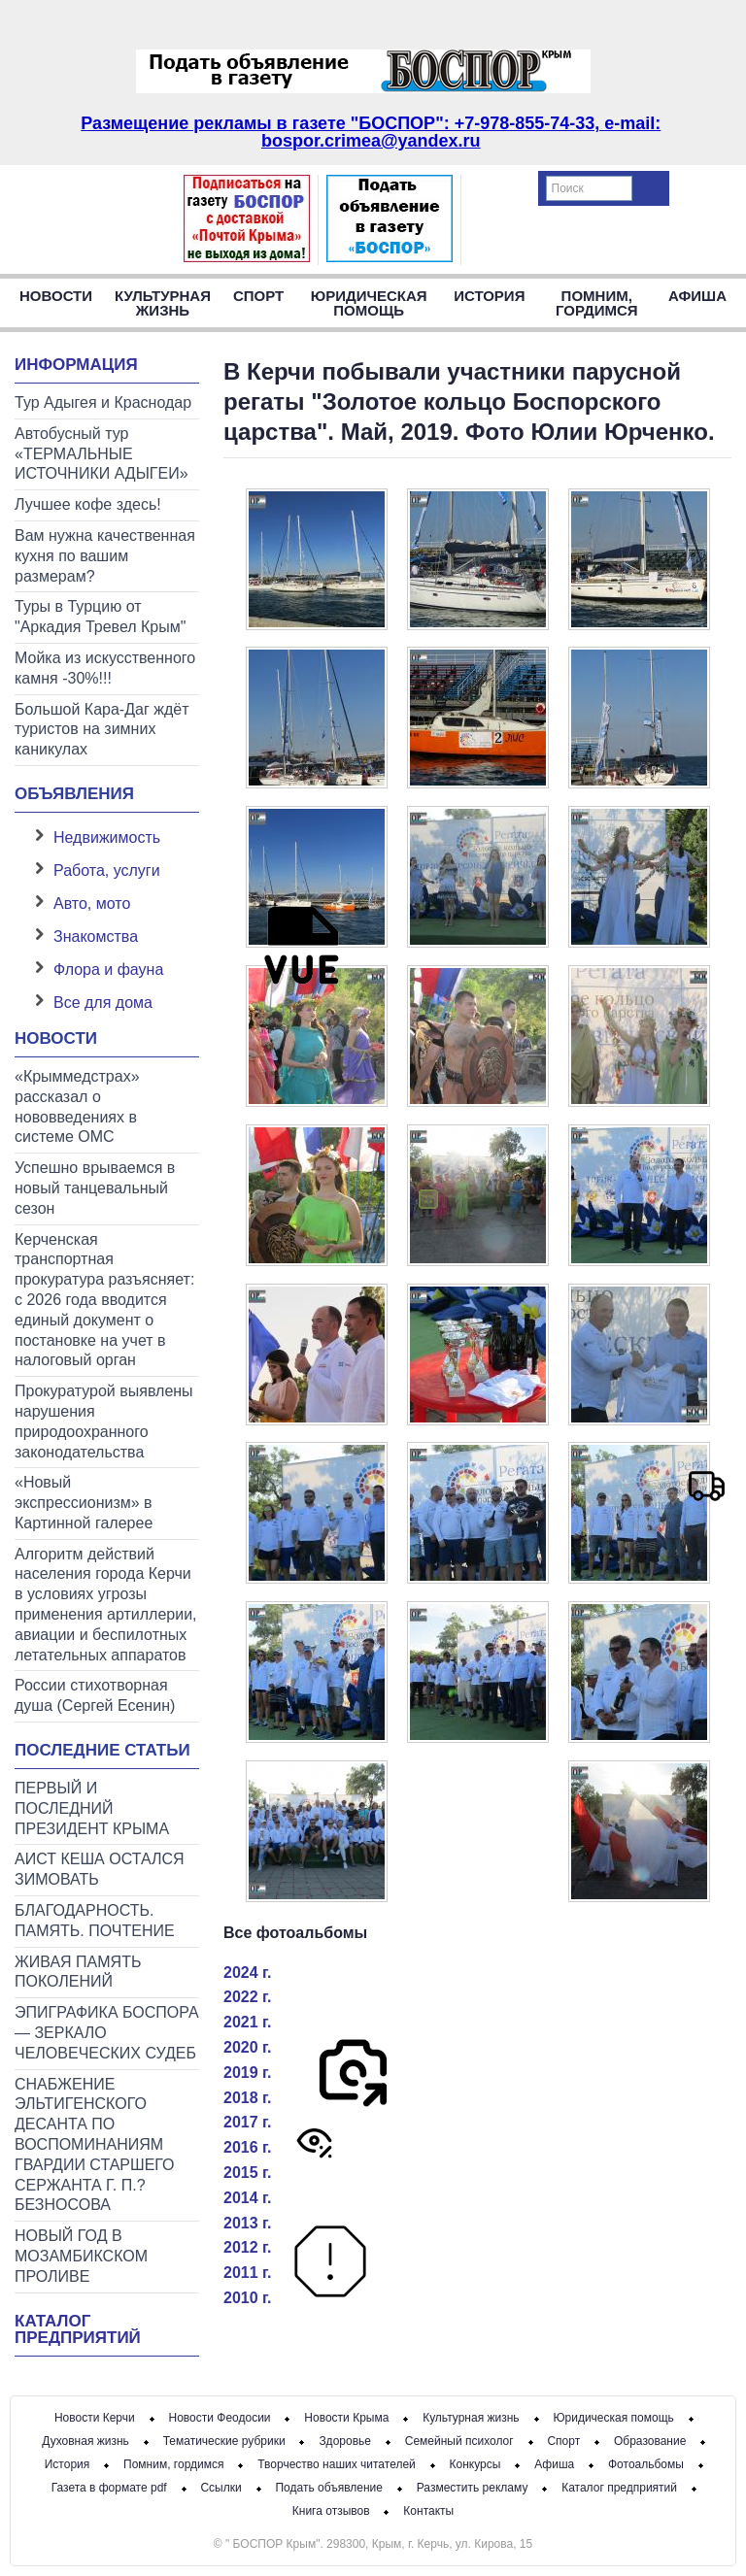 This screenshot has height=2576, width=746. Describe the element at coordinates (706, 1485) in the screenshot. I see `track your delivery or shipment` at that location.